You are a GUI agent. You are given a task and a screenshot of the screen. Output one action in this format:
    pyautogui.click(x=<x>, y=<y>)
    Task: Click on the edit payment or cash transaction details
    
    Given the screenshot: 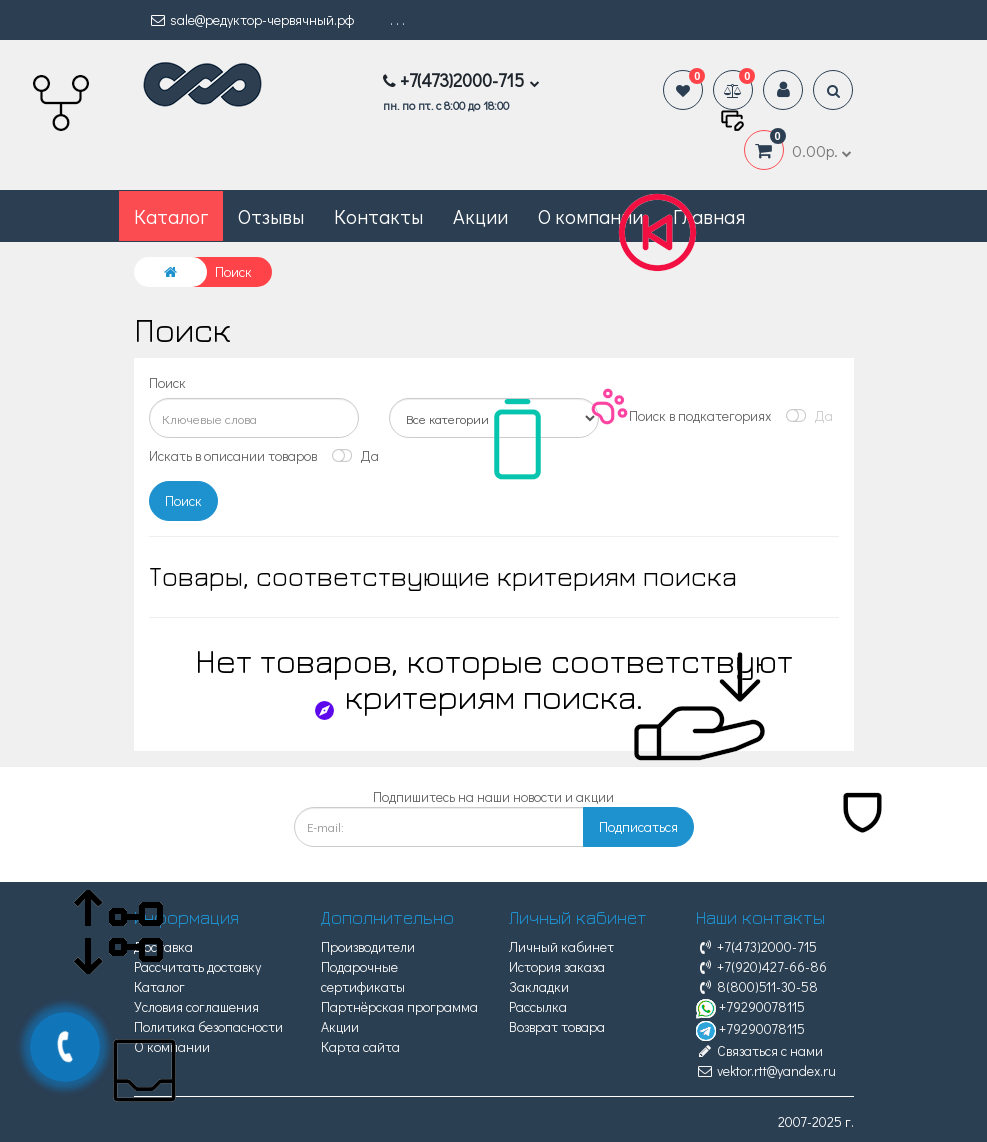 What is the action you would take?
    pyautogui.click(x=732, y=119)
    